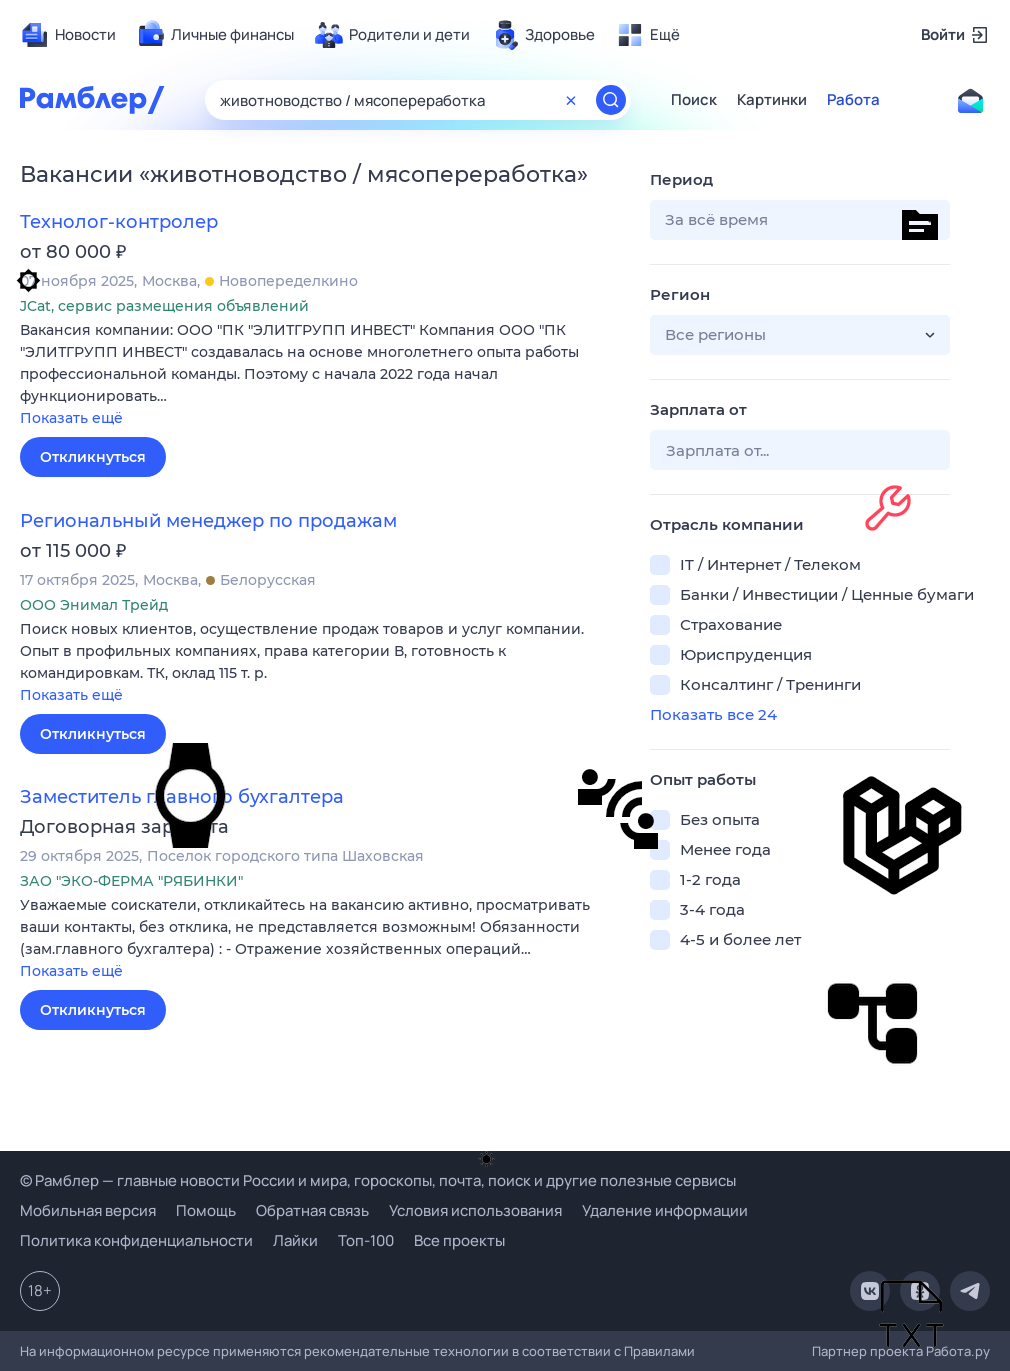 The image size is (1010, 1371). Describe the element at coordinates (486, 1159) in the screenshot. I see `toggle light mode or bright display` at that location.